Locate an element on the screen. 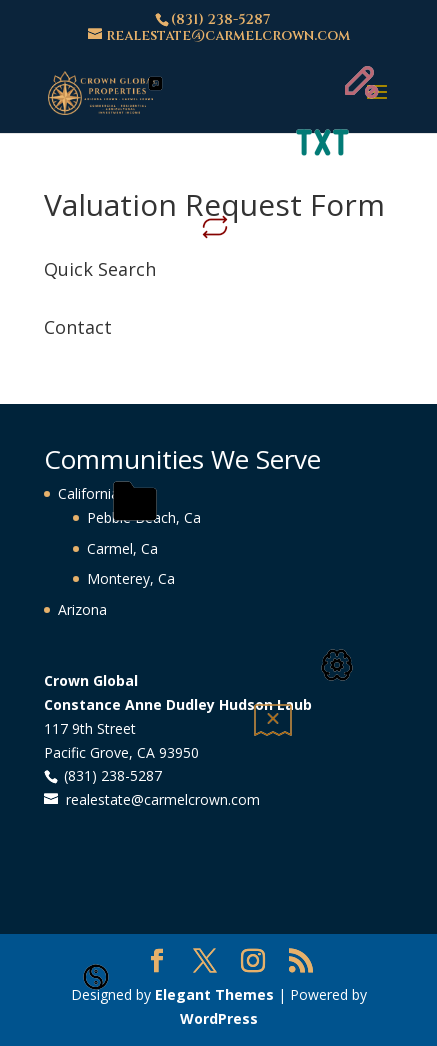  open folder or directory is located at coordinates (135, 501).